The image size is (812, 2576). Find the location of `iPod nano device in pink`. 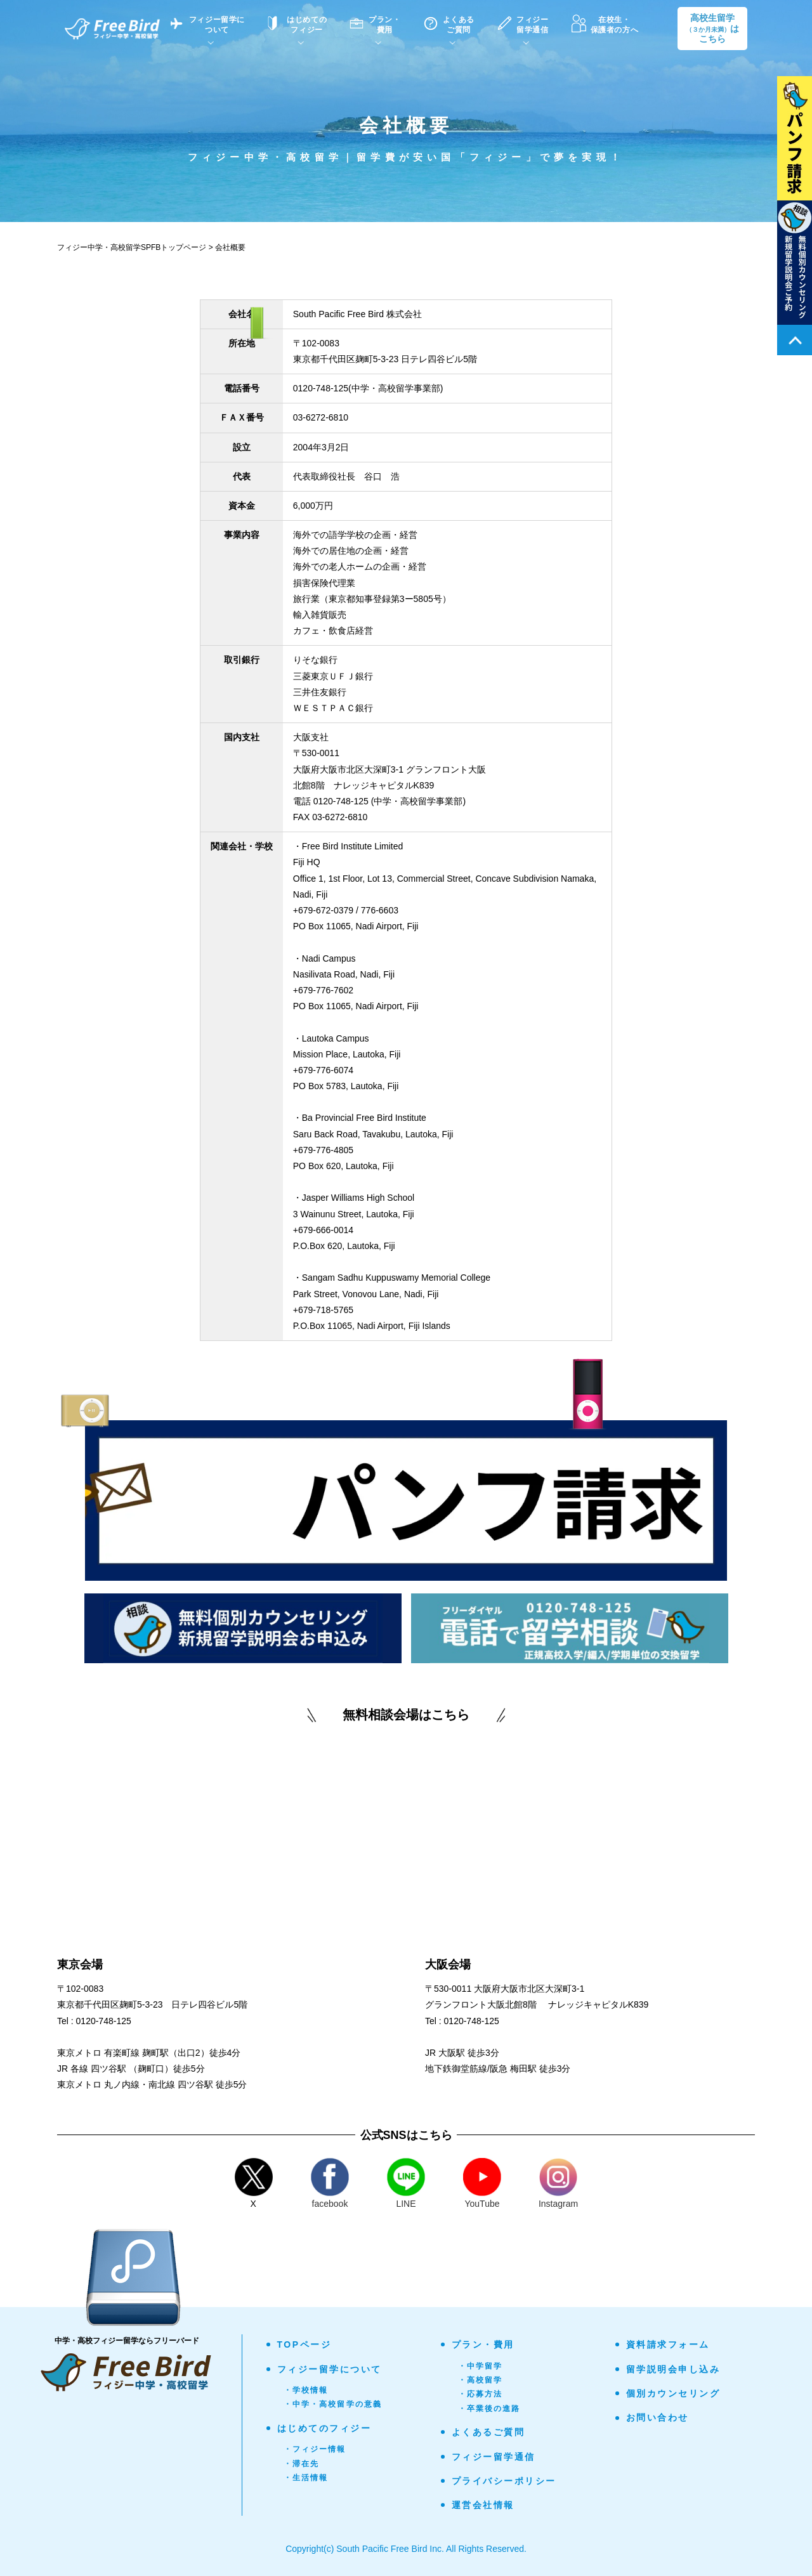

iPod nano device in pink is located at coordinates (587, 1395).